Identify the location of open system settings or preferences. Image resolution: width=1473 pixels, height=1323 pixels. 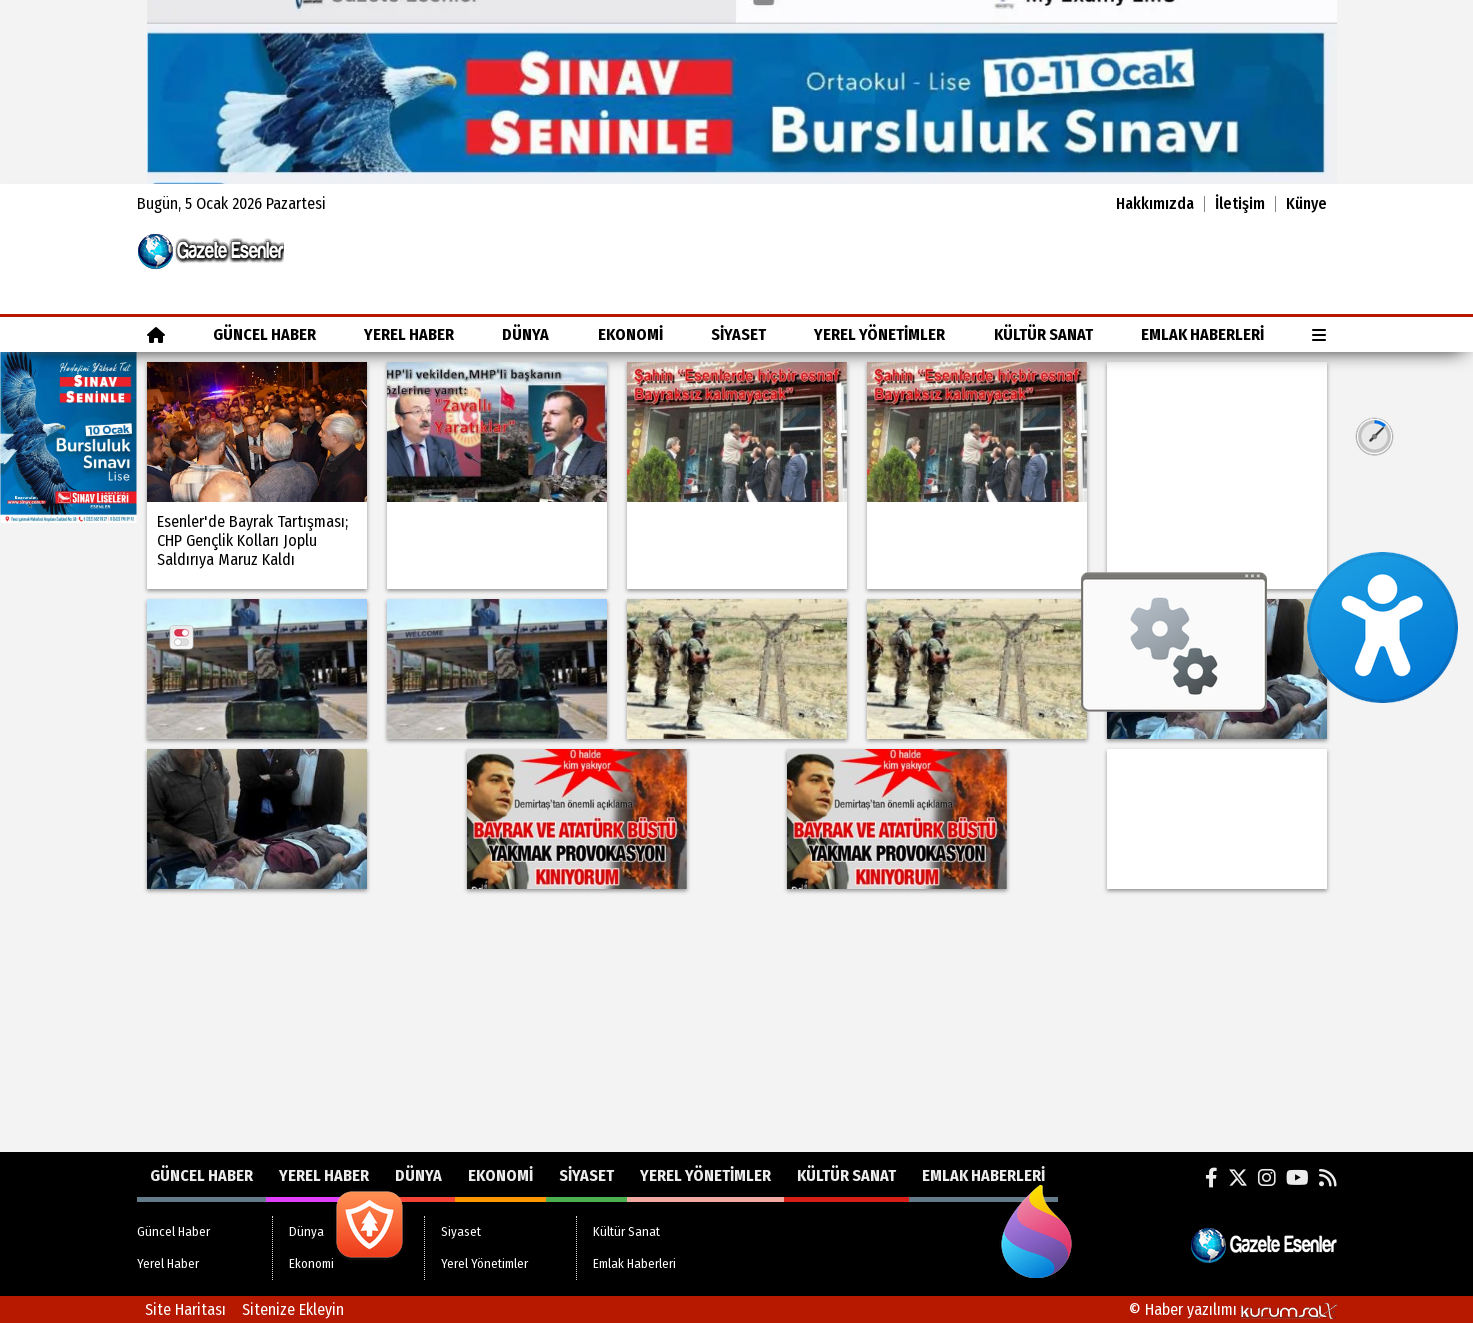
(181, 637).